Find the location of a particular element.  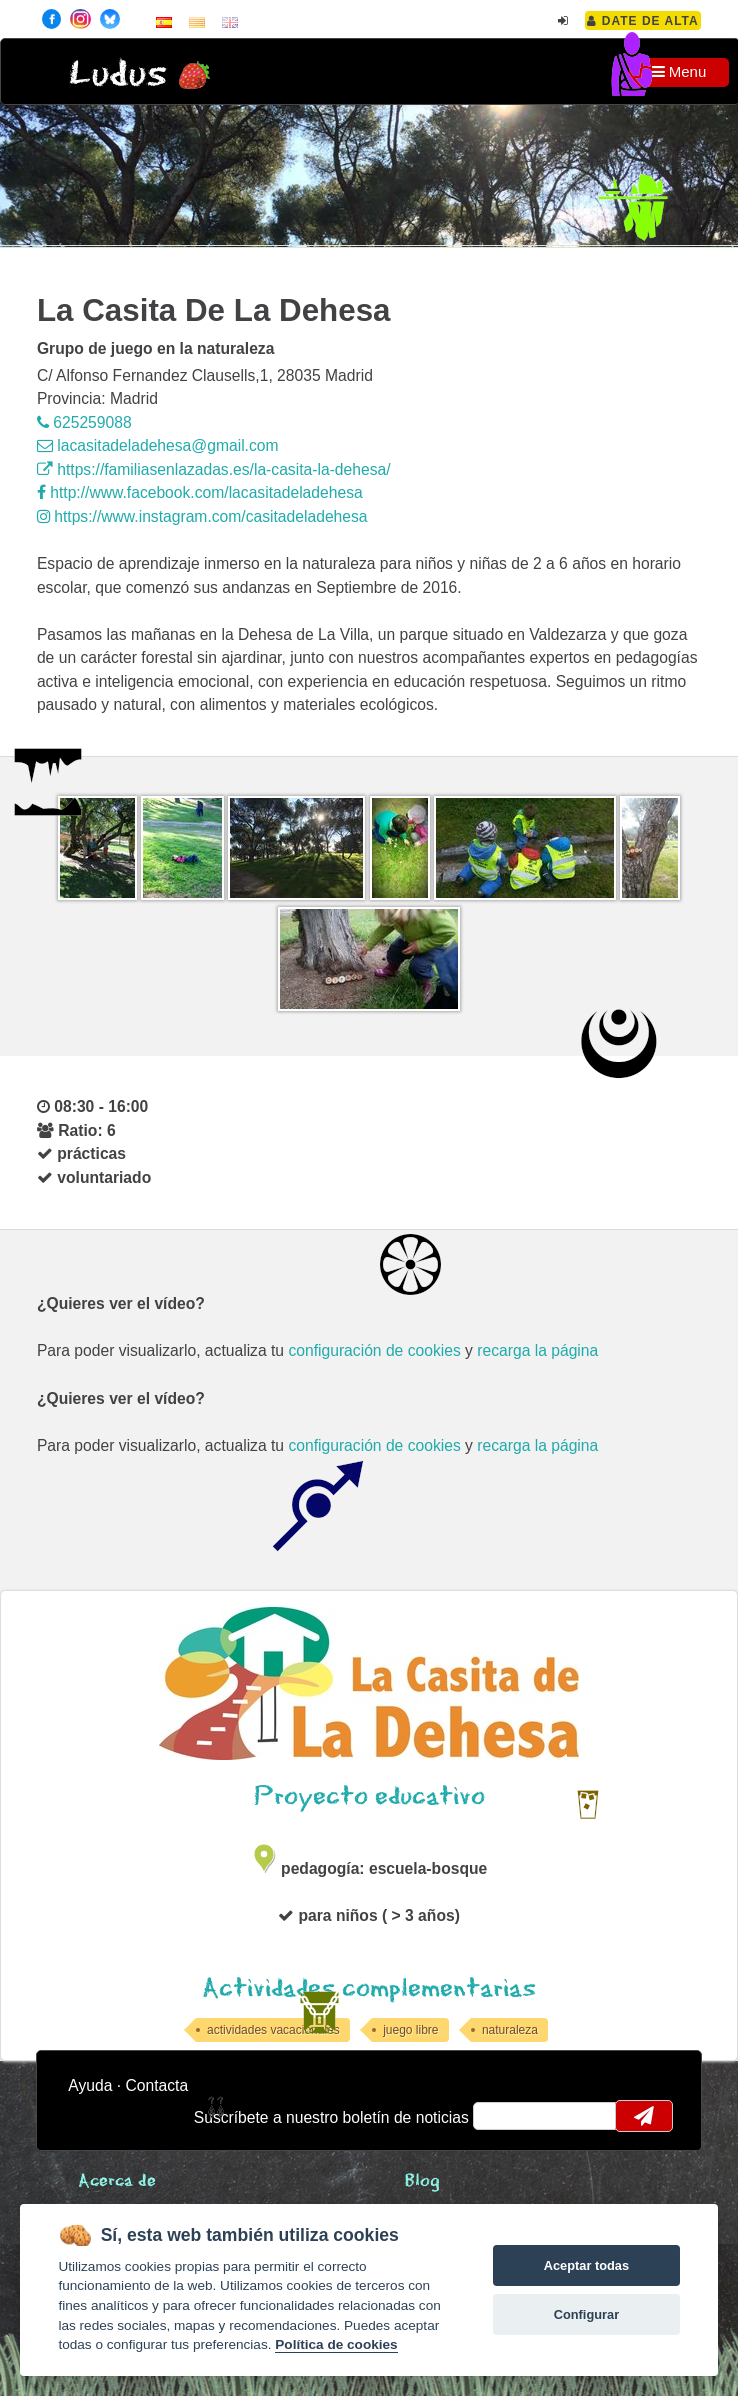

enter a cave or underground area in-game is located at coordinates (48, 782).